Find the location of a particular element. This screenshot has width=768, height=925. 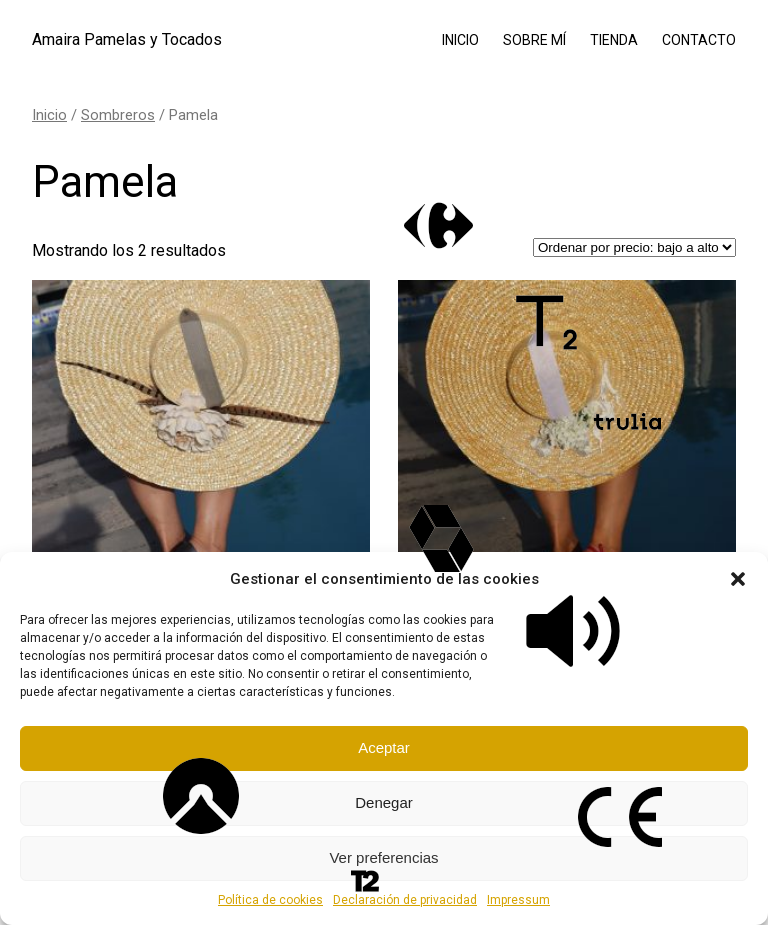

open the Carrefour shopping app is located at coordinates (438, 225).